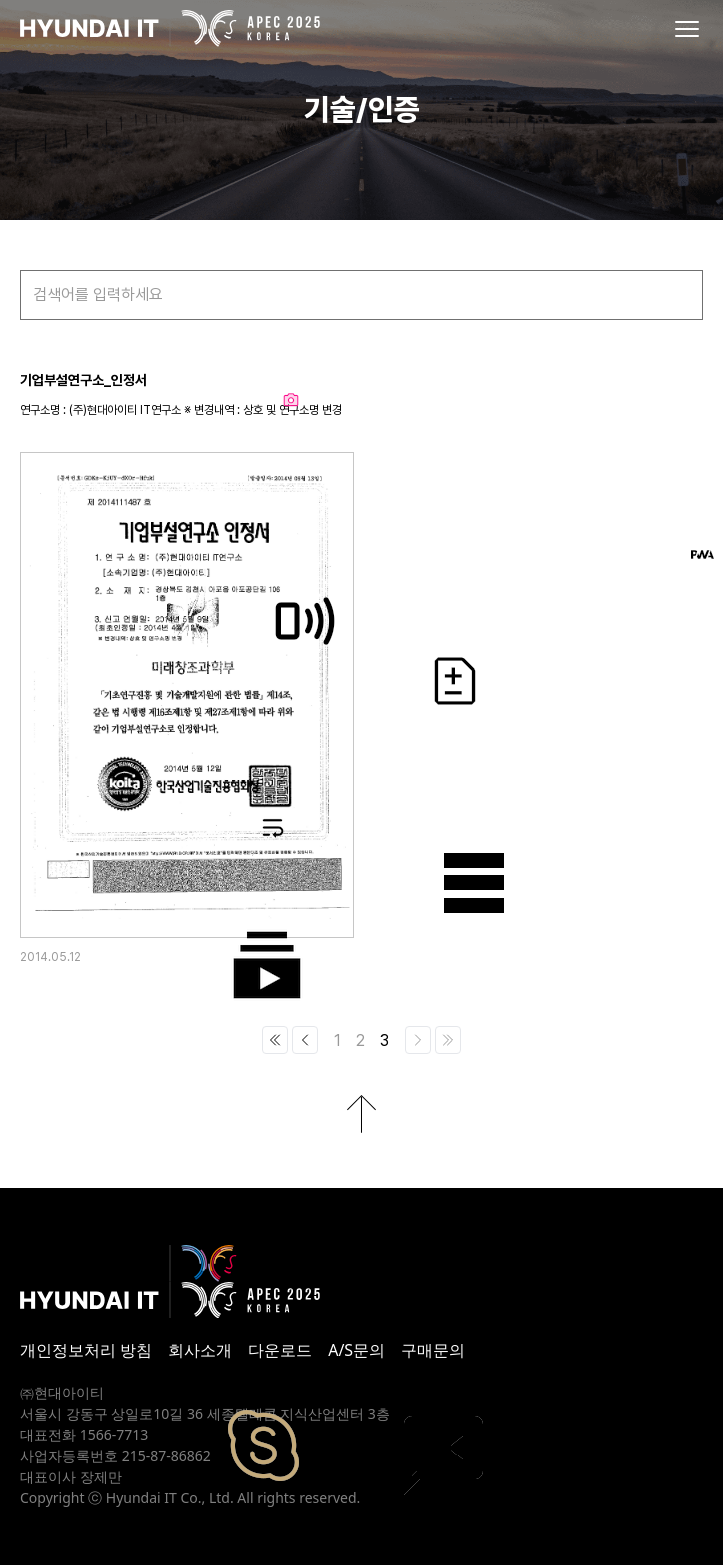  Describe the element at coordinates (272, 827) in the screenshot. I see `toggle text wrapping in a document or editor` at that location.